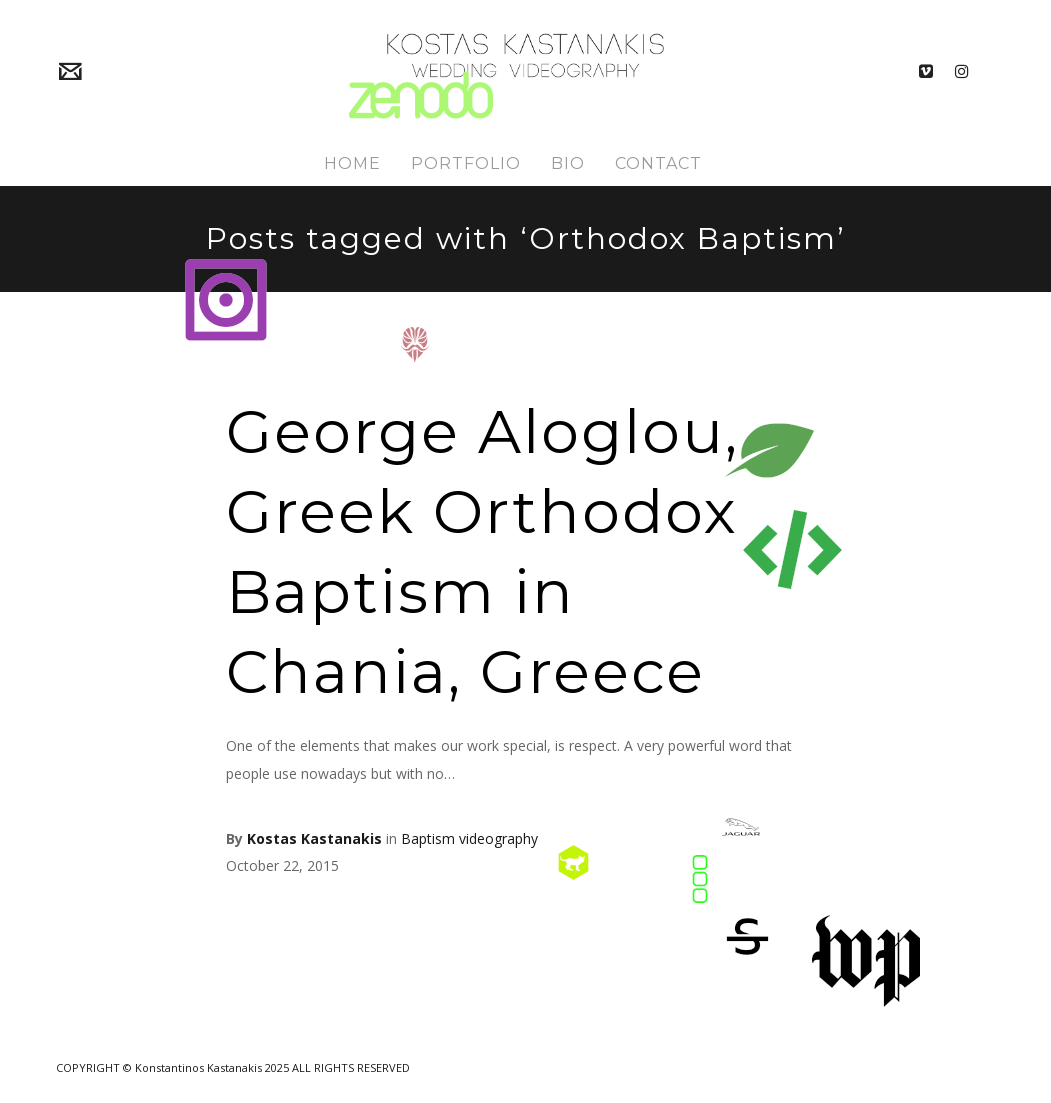 The width and height of the screenshot is (1051, 1103). Describe the element at coordinates (421, 95) in the screenshot. I see `open zenodo research repository` at that location.